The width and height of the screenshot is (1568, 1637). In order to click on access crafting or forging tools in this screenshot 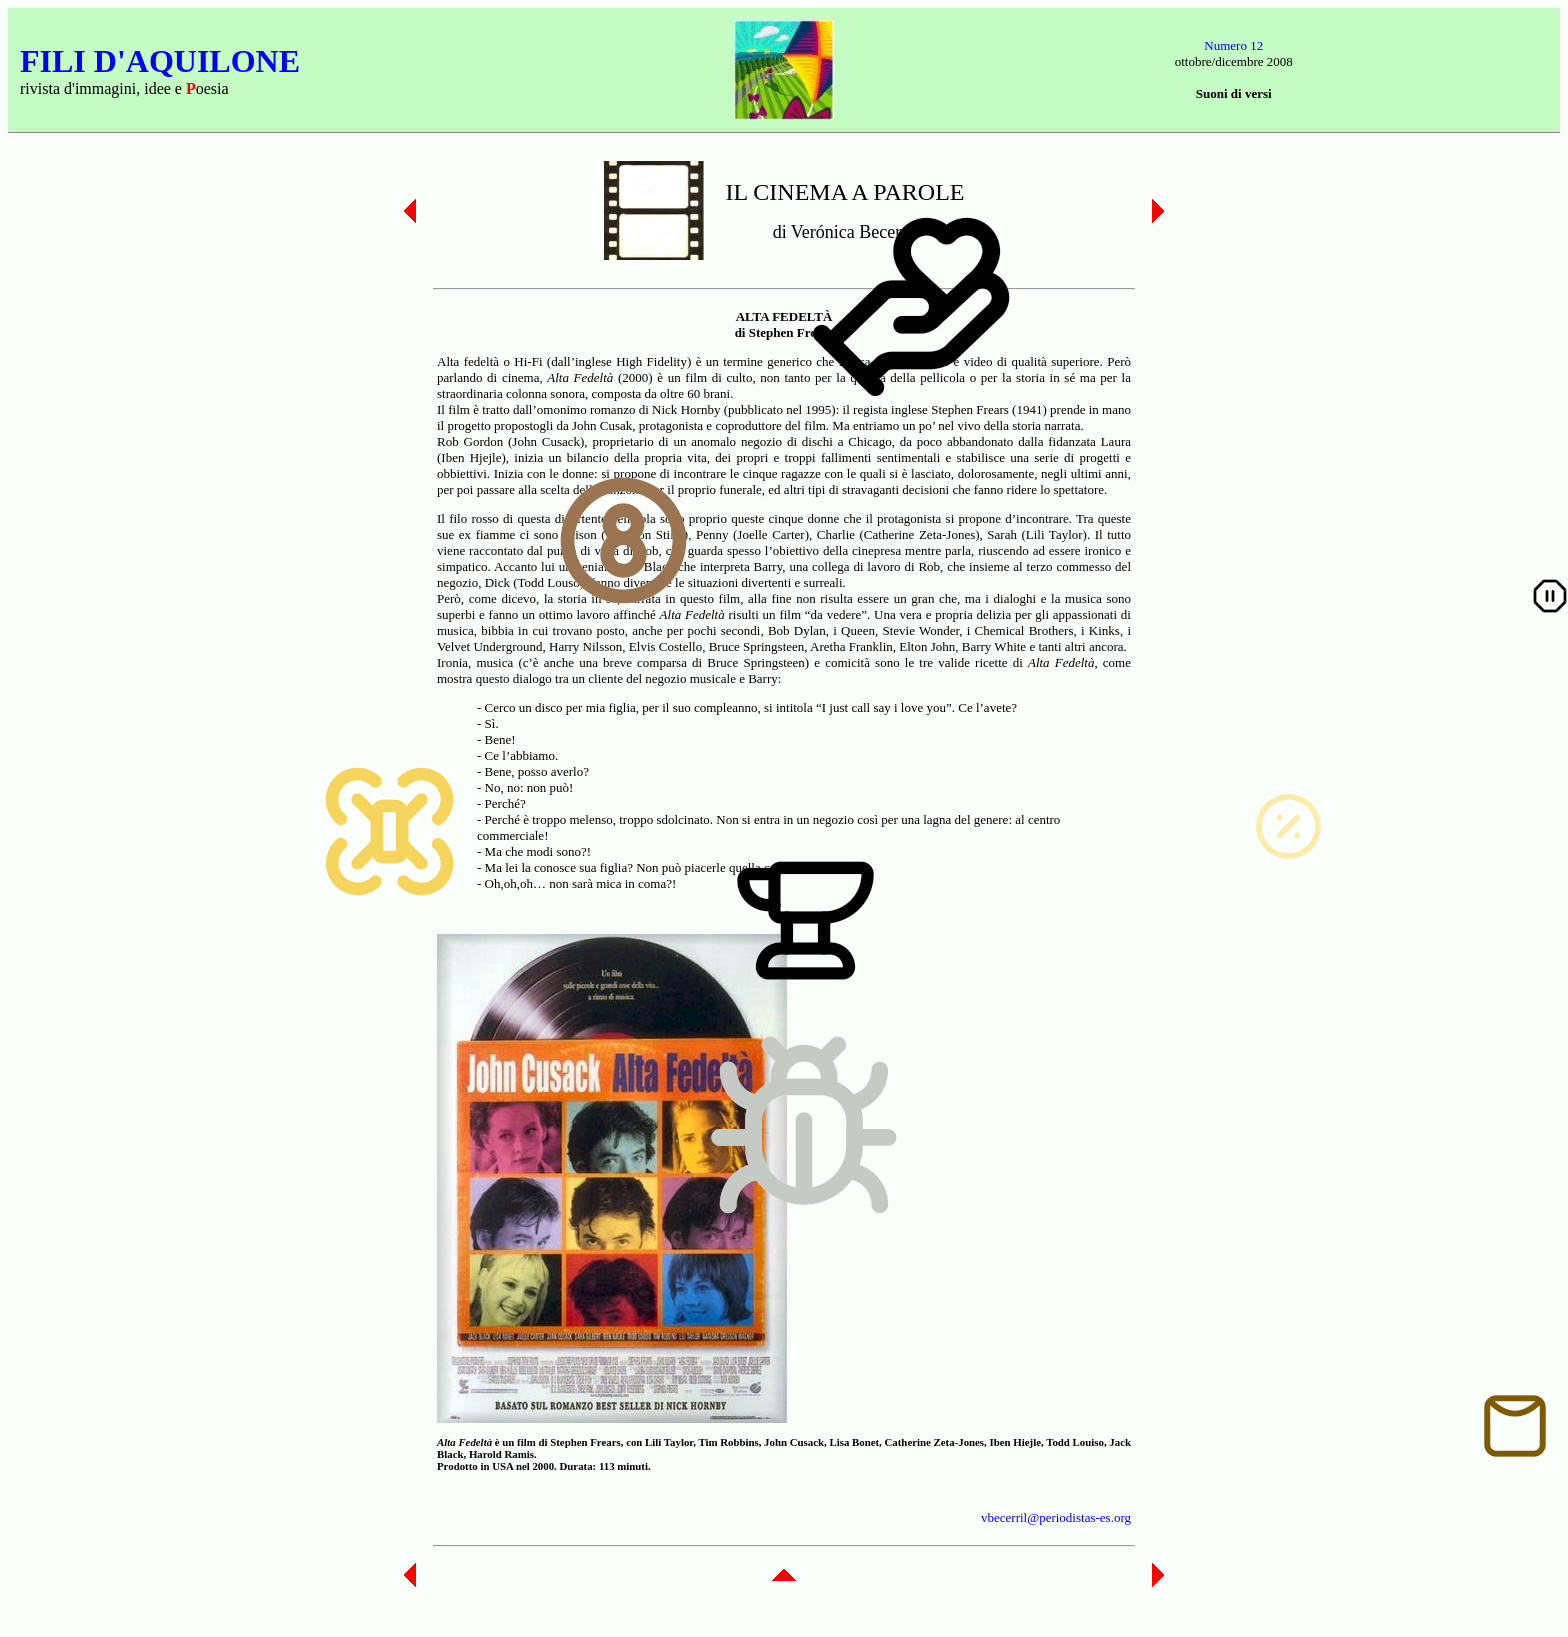, I will do `click(805, 917)`.